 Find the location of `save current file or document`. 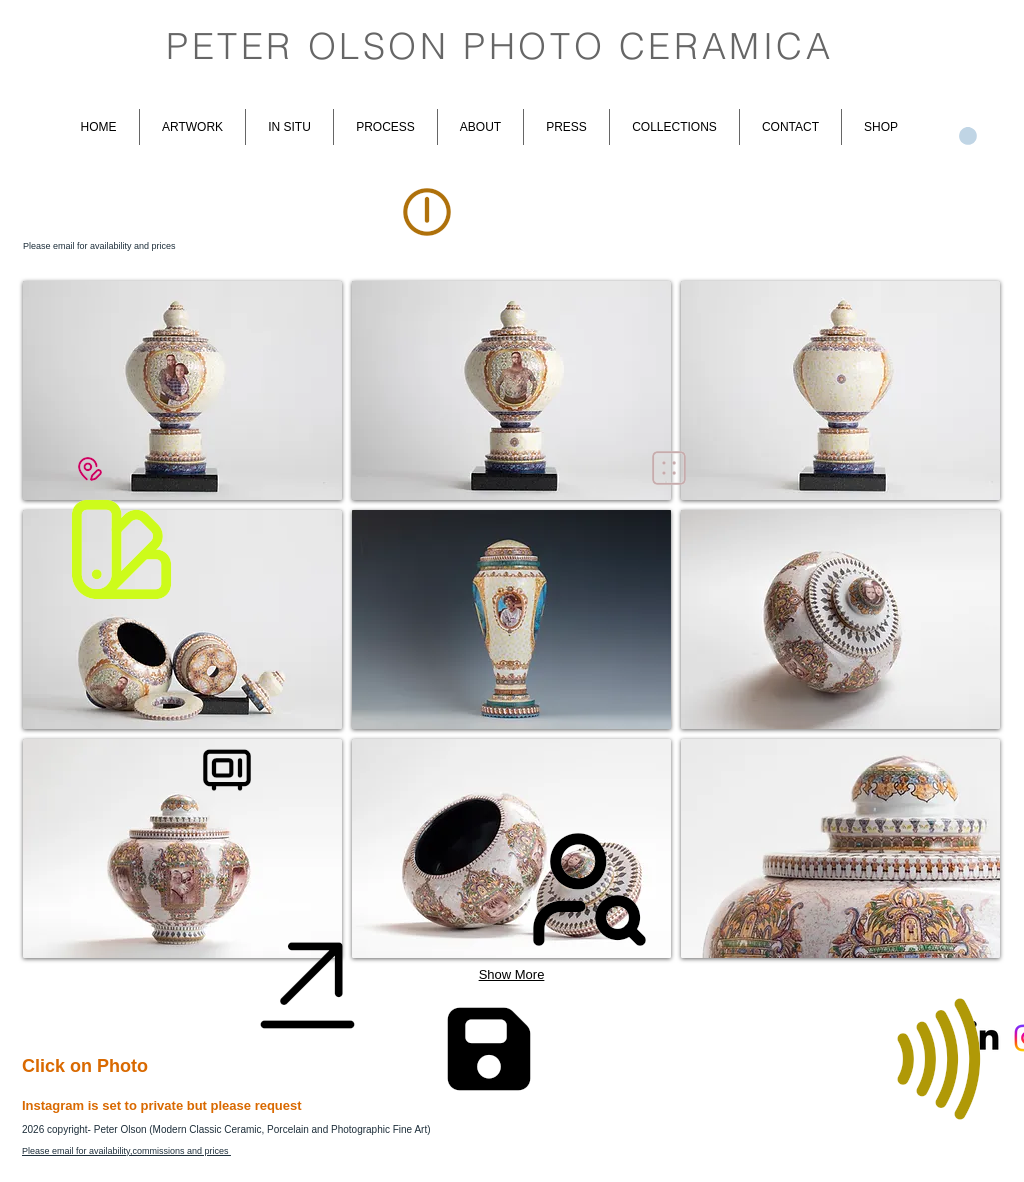

save current file or document is located at coordinates (489, 1049).